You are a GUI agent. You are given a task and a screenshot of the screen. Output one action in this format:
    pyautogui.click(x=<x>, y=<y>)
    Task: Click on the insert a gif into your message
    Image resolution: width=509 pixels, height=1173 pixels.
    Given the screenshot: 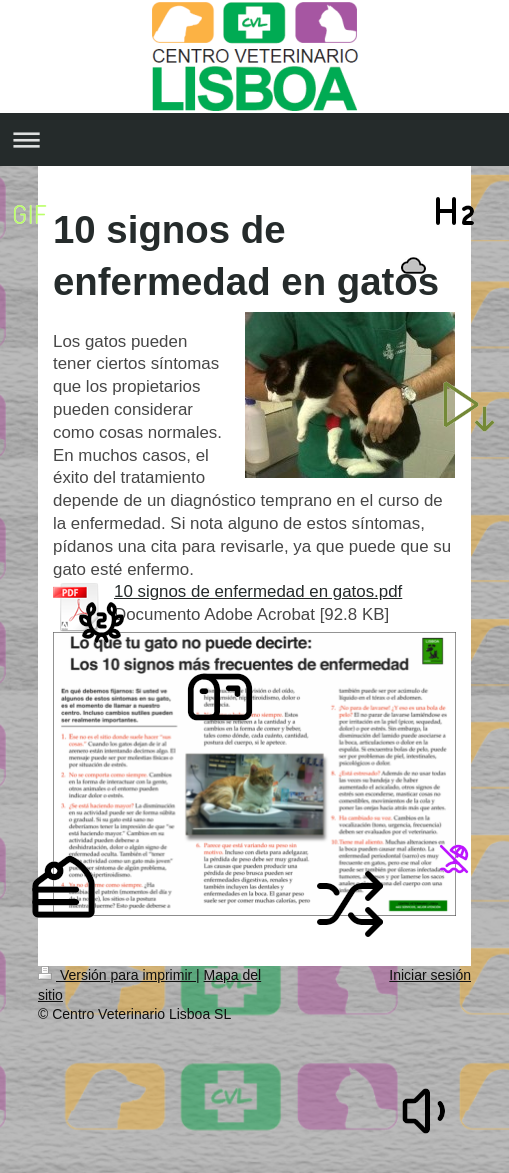 What is the action you would take?
    pyautogui.click(x=29, y=214)
    